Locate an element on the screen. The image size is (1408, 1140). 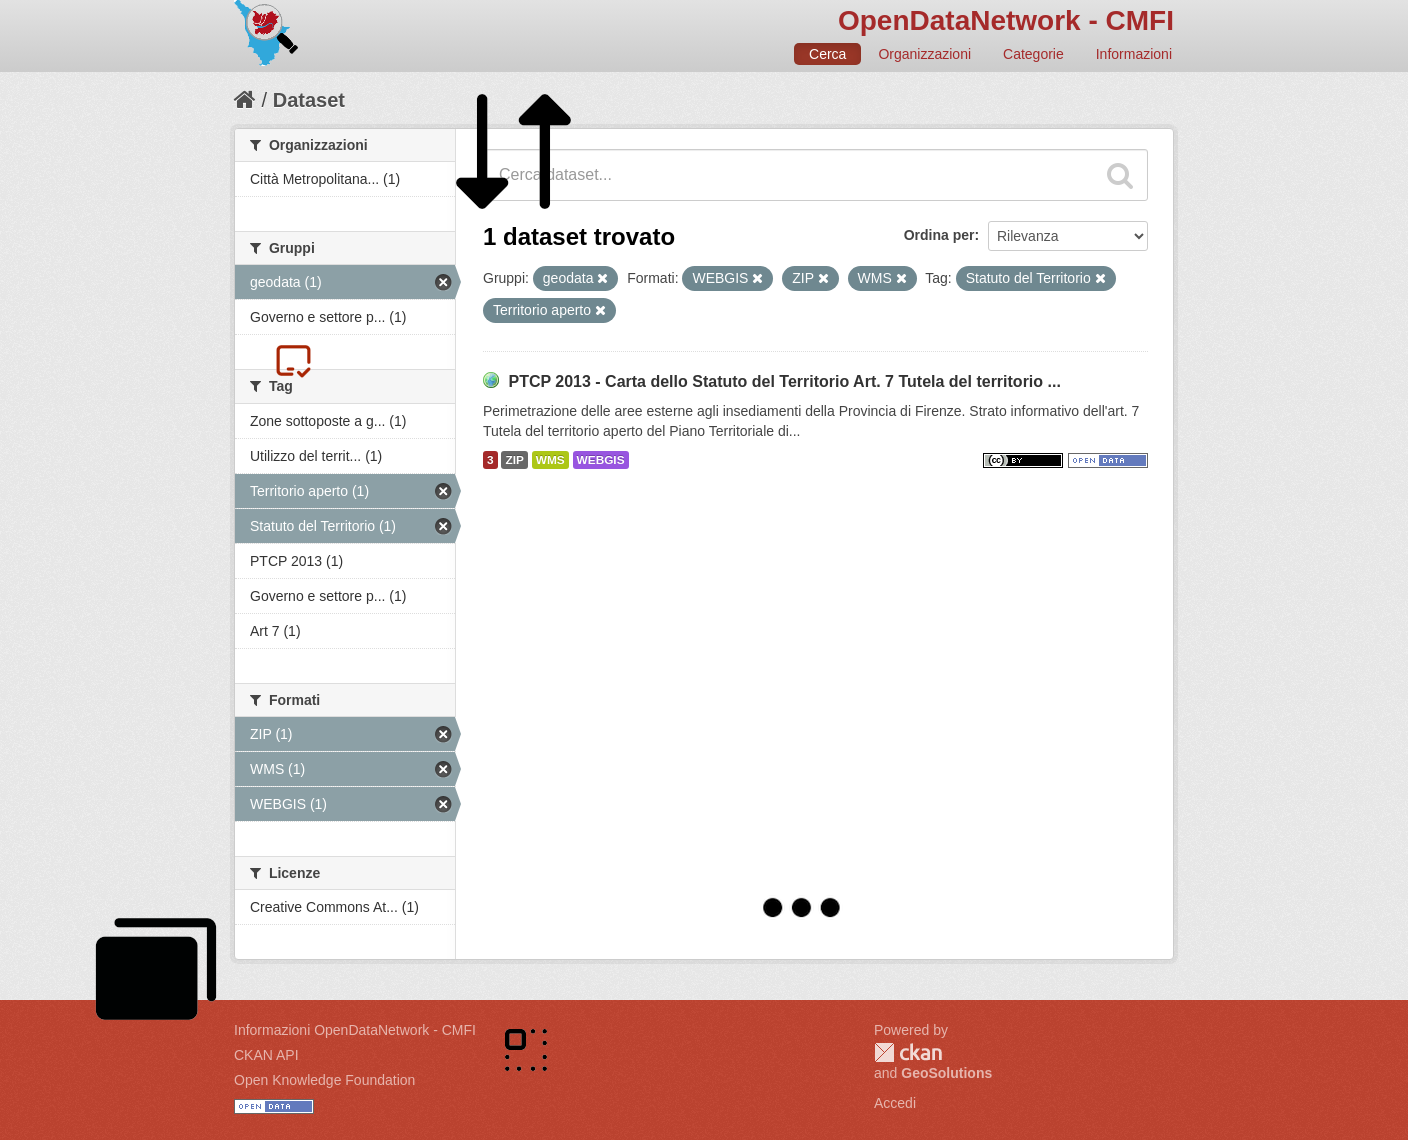
tablet device successfully connected is located at coordinates (293, 360).